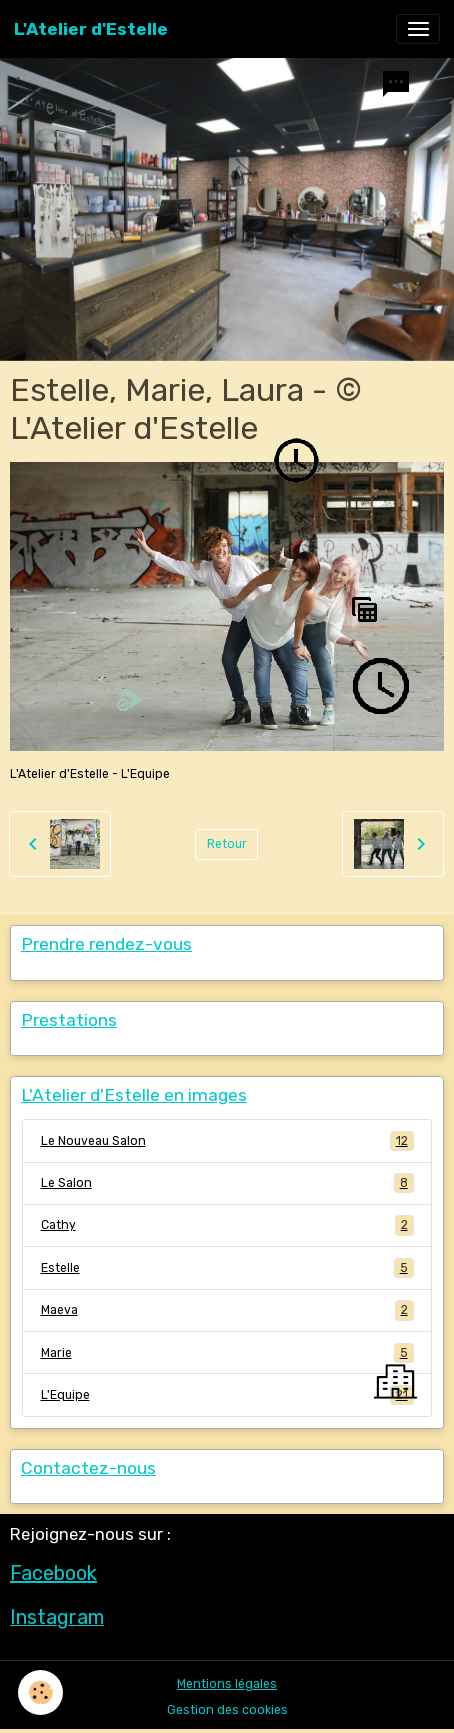 The height and width of the screenshot is (1733, 454). I want to click on save item to watch later, so click(381, 686).